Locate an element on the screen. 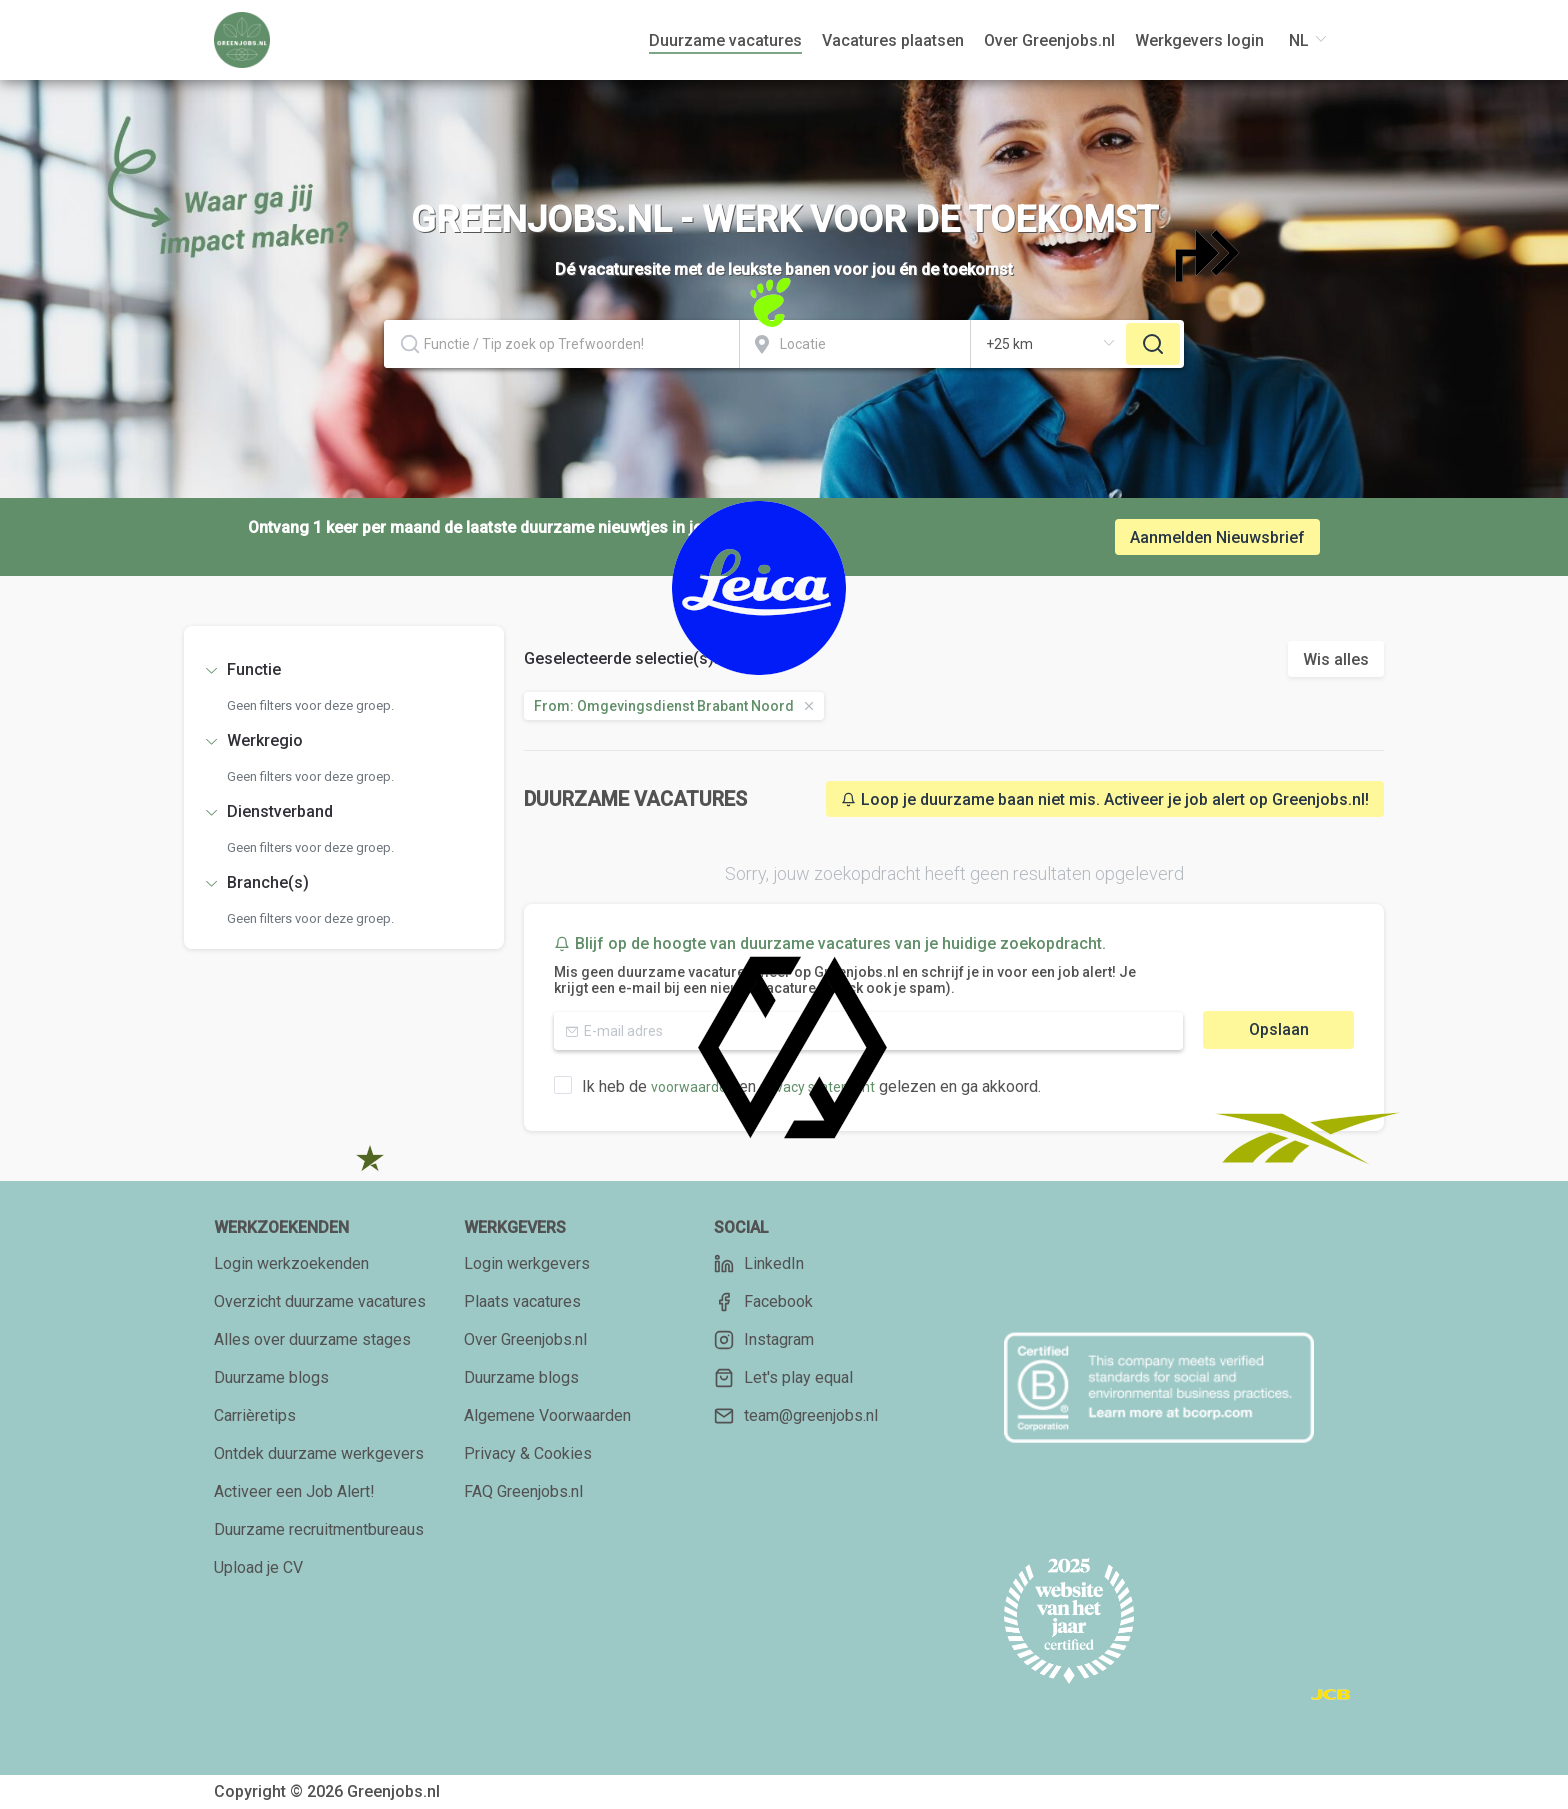 The width and height of the screenshot is (1568, 1809). xendit payment platform logo is located at coordinates (792, 1047).